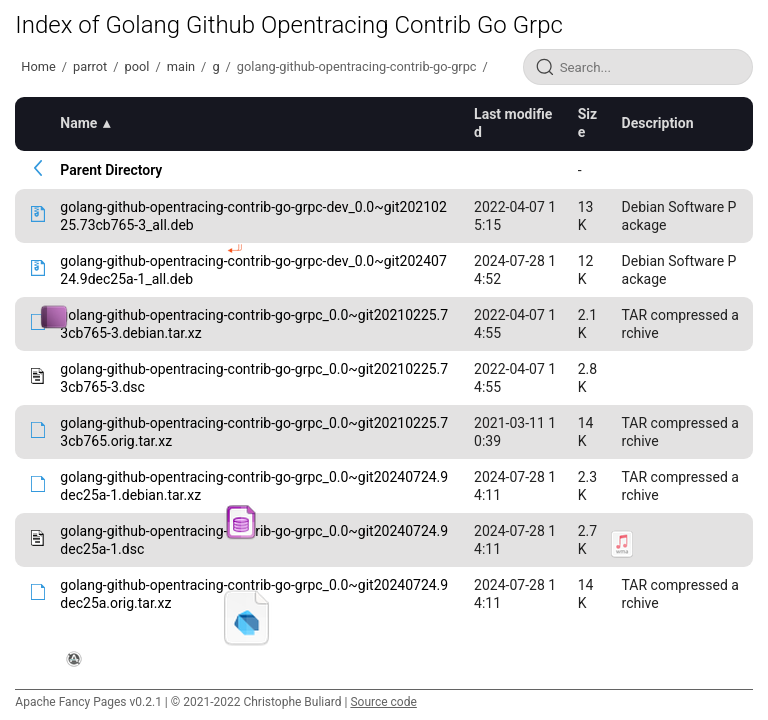  Describe the element at coordinates (246, 617) in the screenshot. I see `a dart programming language source file` at that location.